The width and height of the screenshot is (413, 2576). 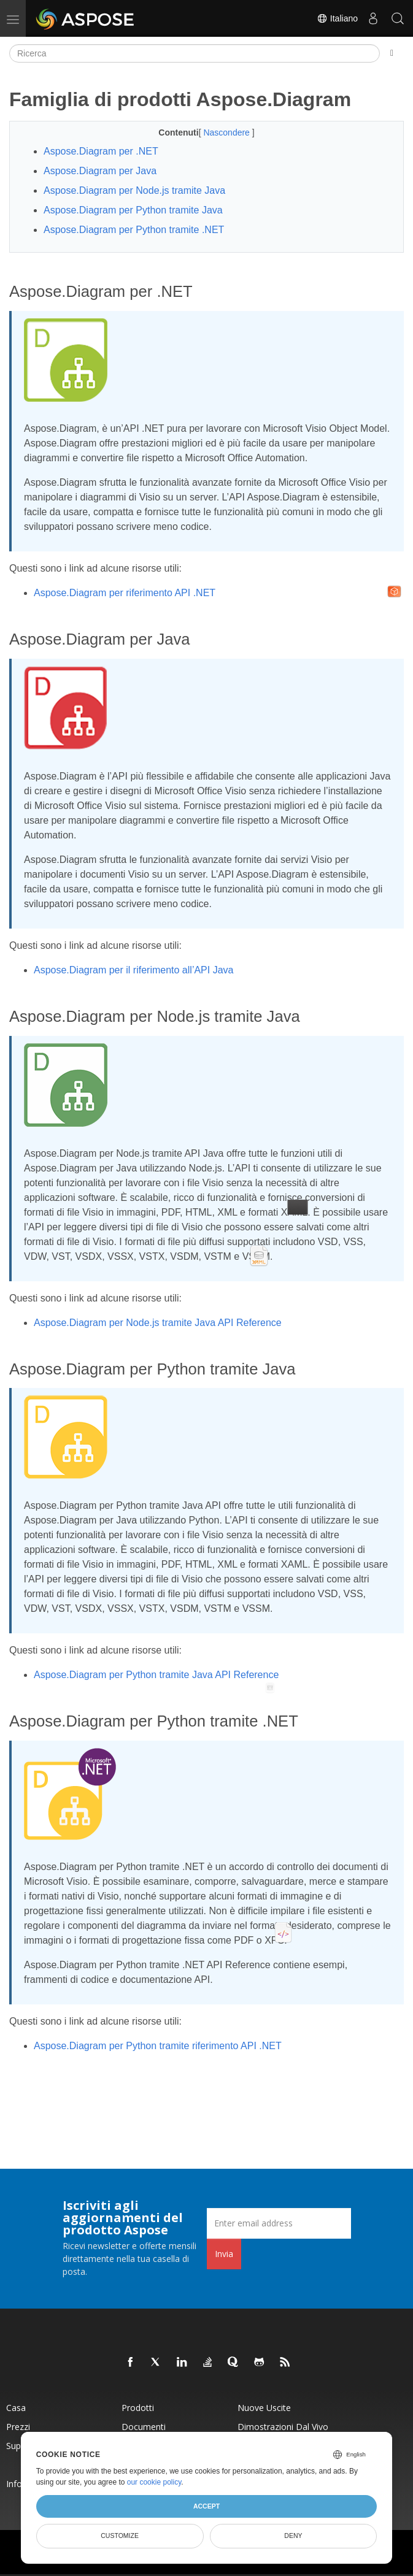 What do you see at coordinates (270, 1688) in the screenshot?
I see `a mobipocket ebook file` at bounding box center [270, 1688].